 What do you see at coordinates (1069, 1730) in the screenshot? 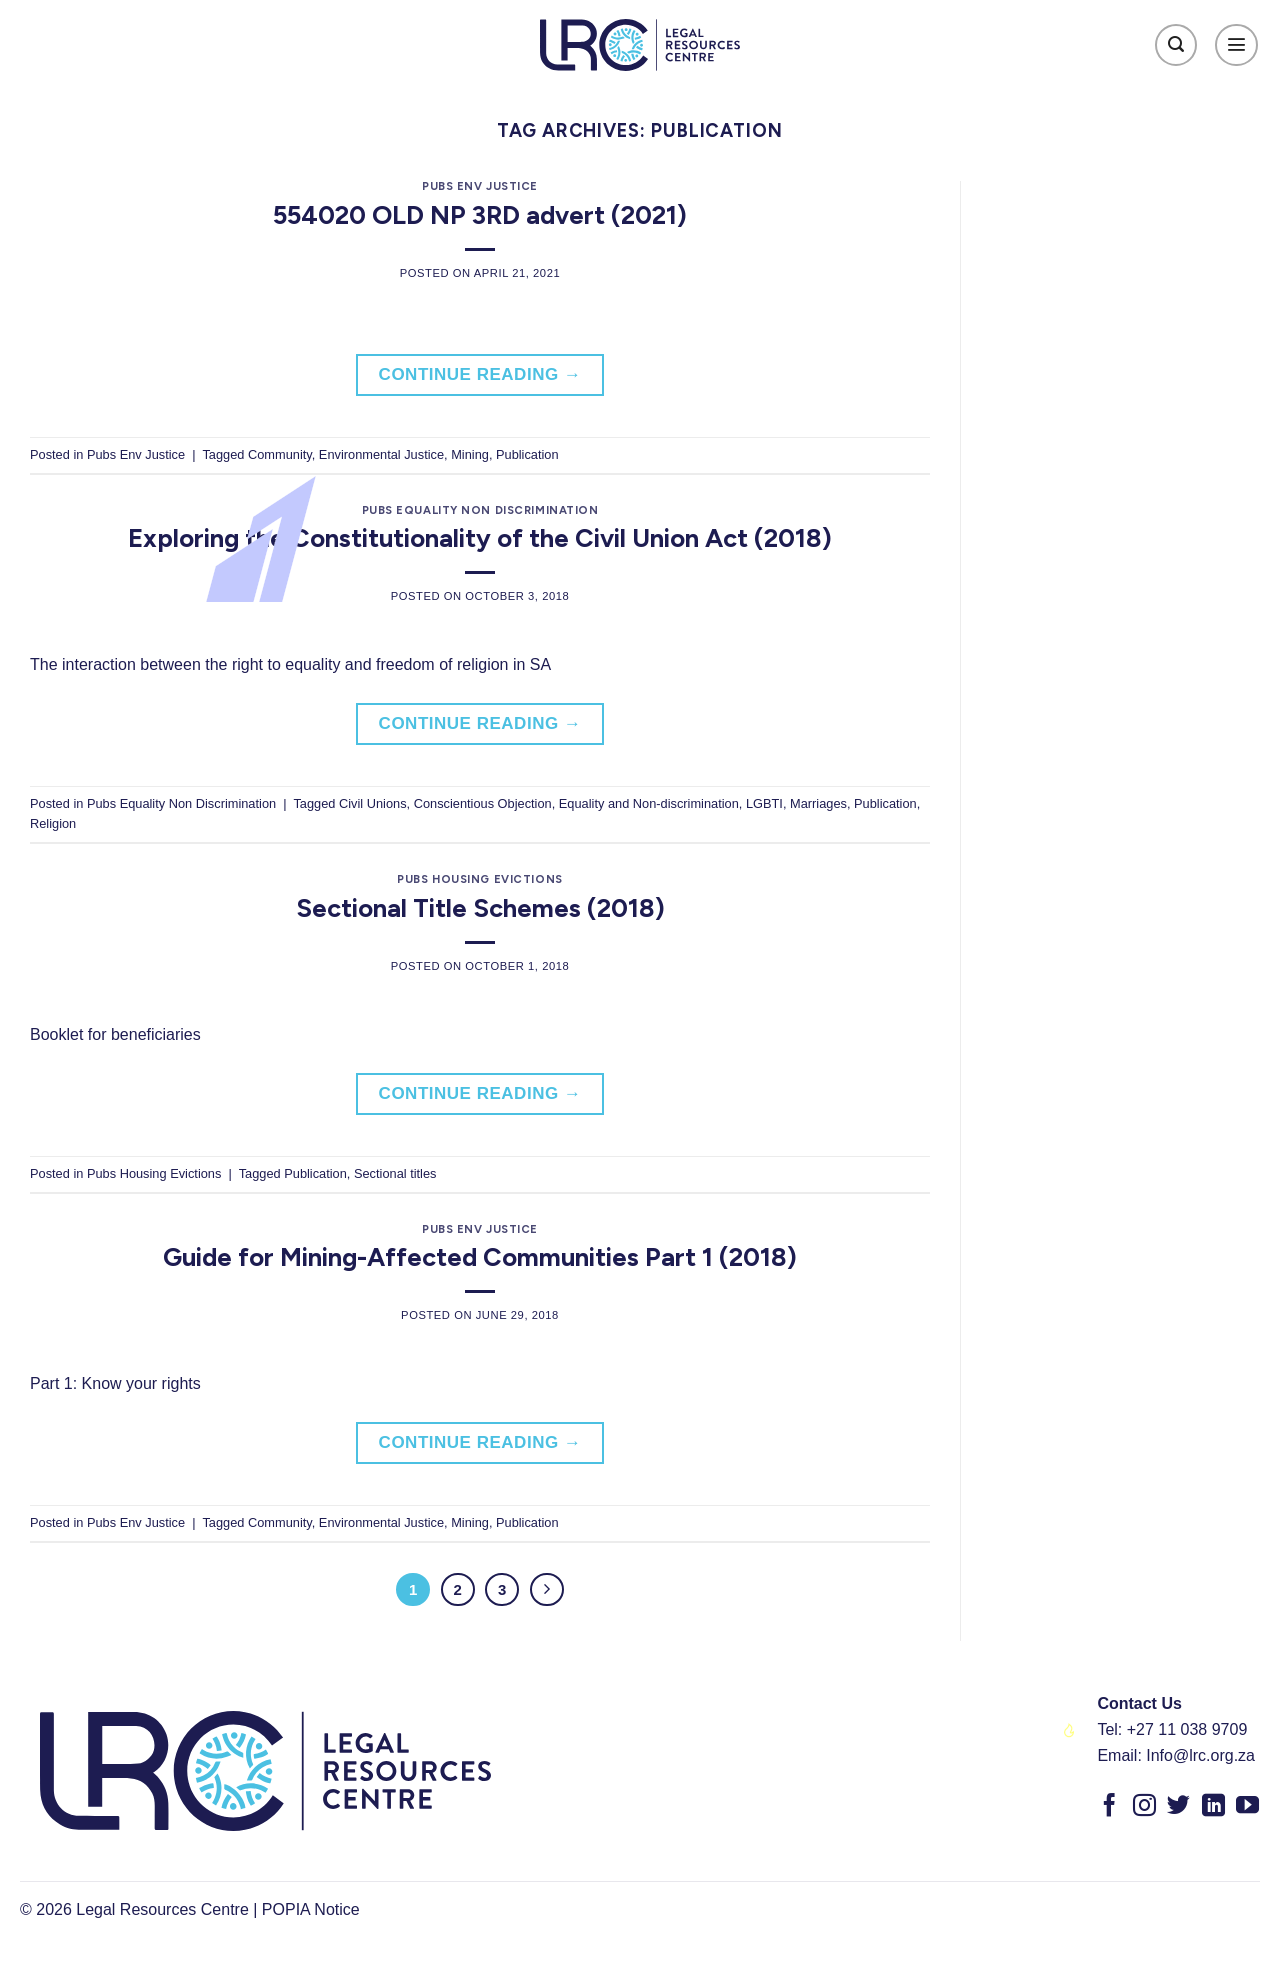
I see `view trending or hot content` at bounding box center [1069, 1730].